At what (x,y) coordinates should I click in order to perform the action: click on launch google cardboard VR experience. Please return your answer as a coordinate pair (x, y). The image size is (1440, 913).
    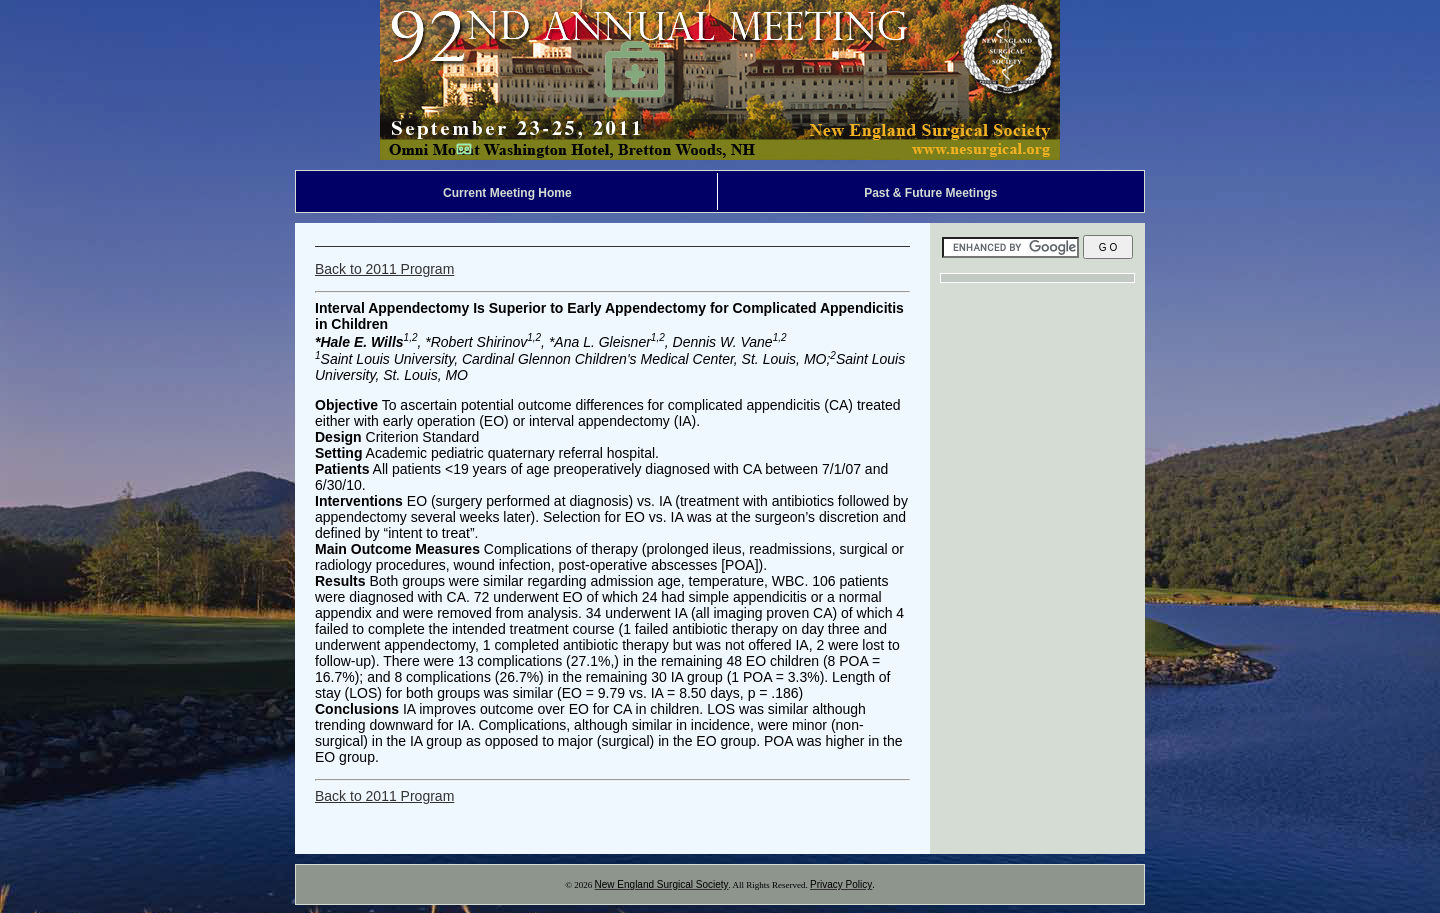
    Looking at the image, I should click on (464, 149).